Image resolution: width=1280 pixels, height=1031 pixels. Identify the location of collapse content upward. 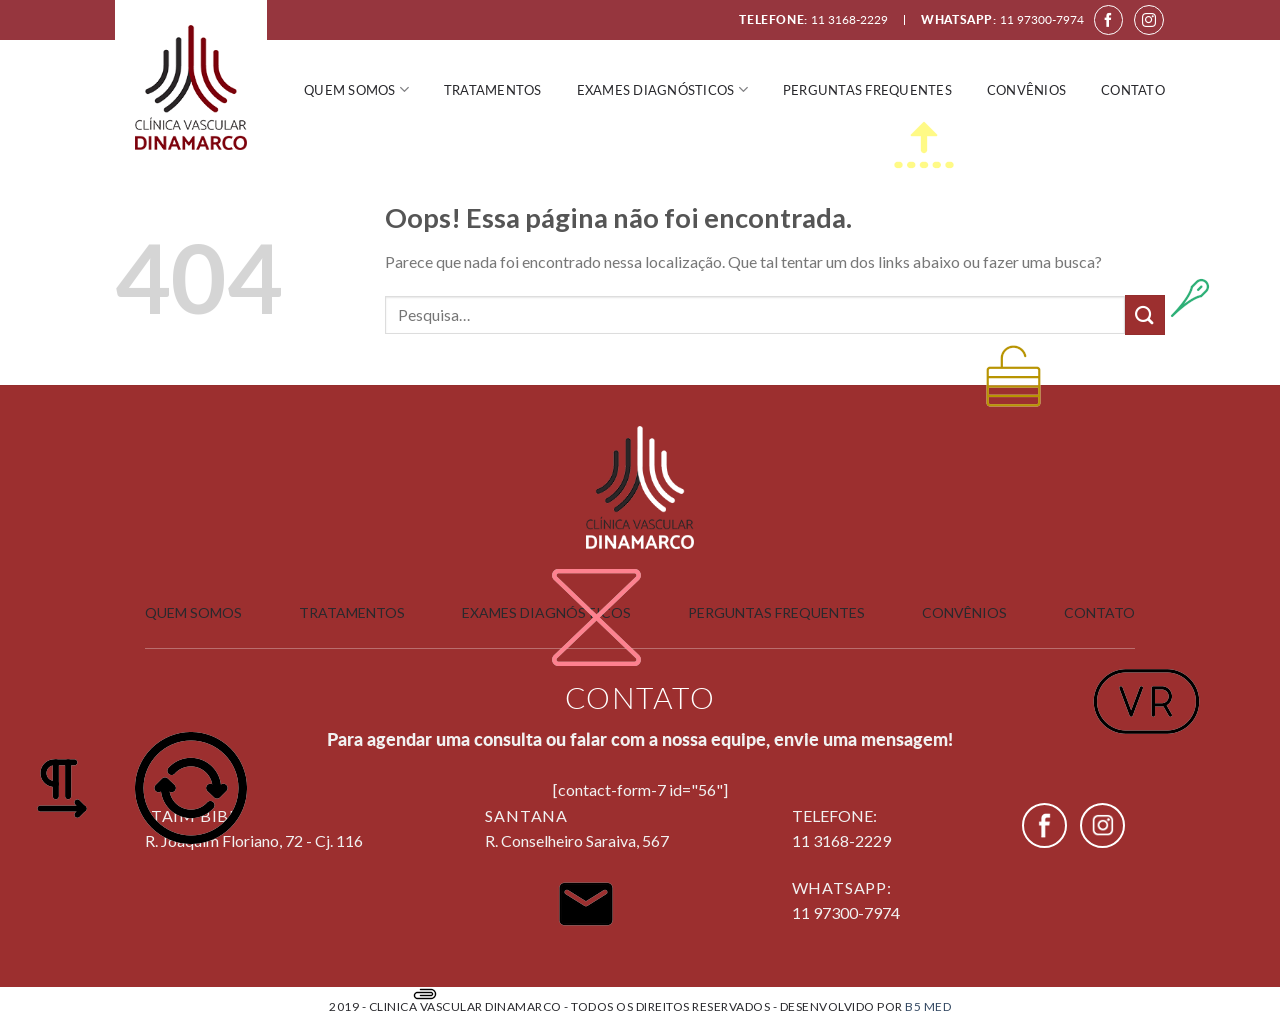
(924, 149).